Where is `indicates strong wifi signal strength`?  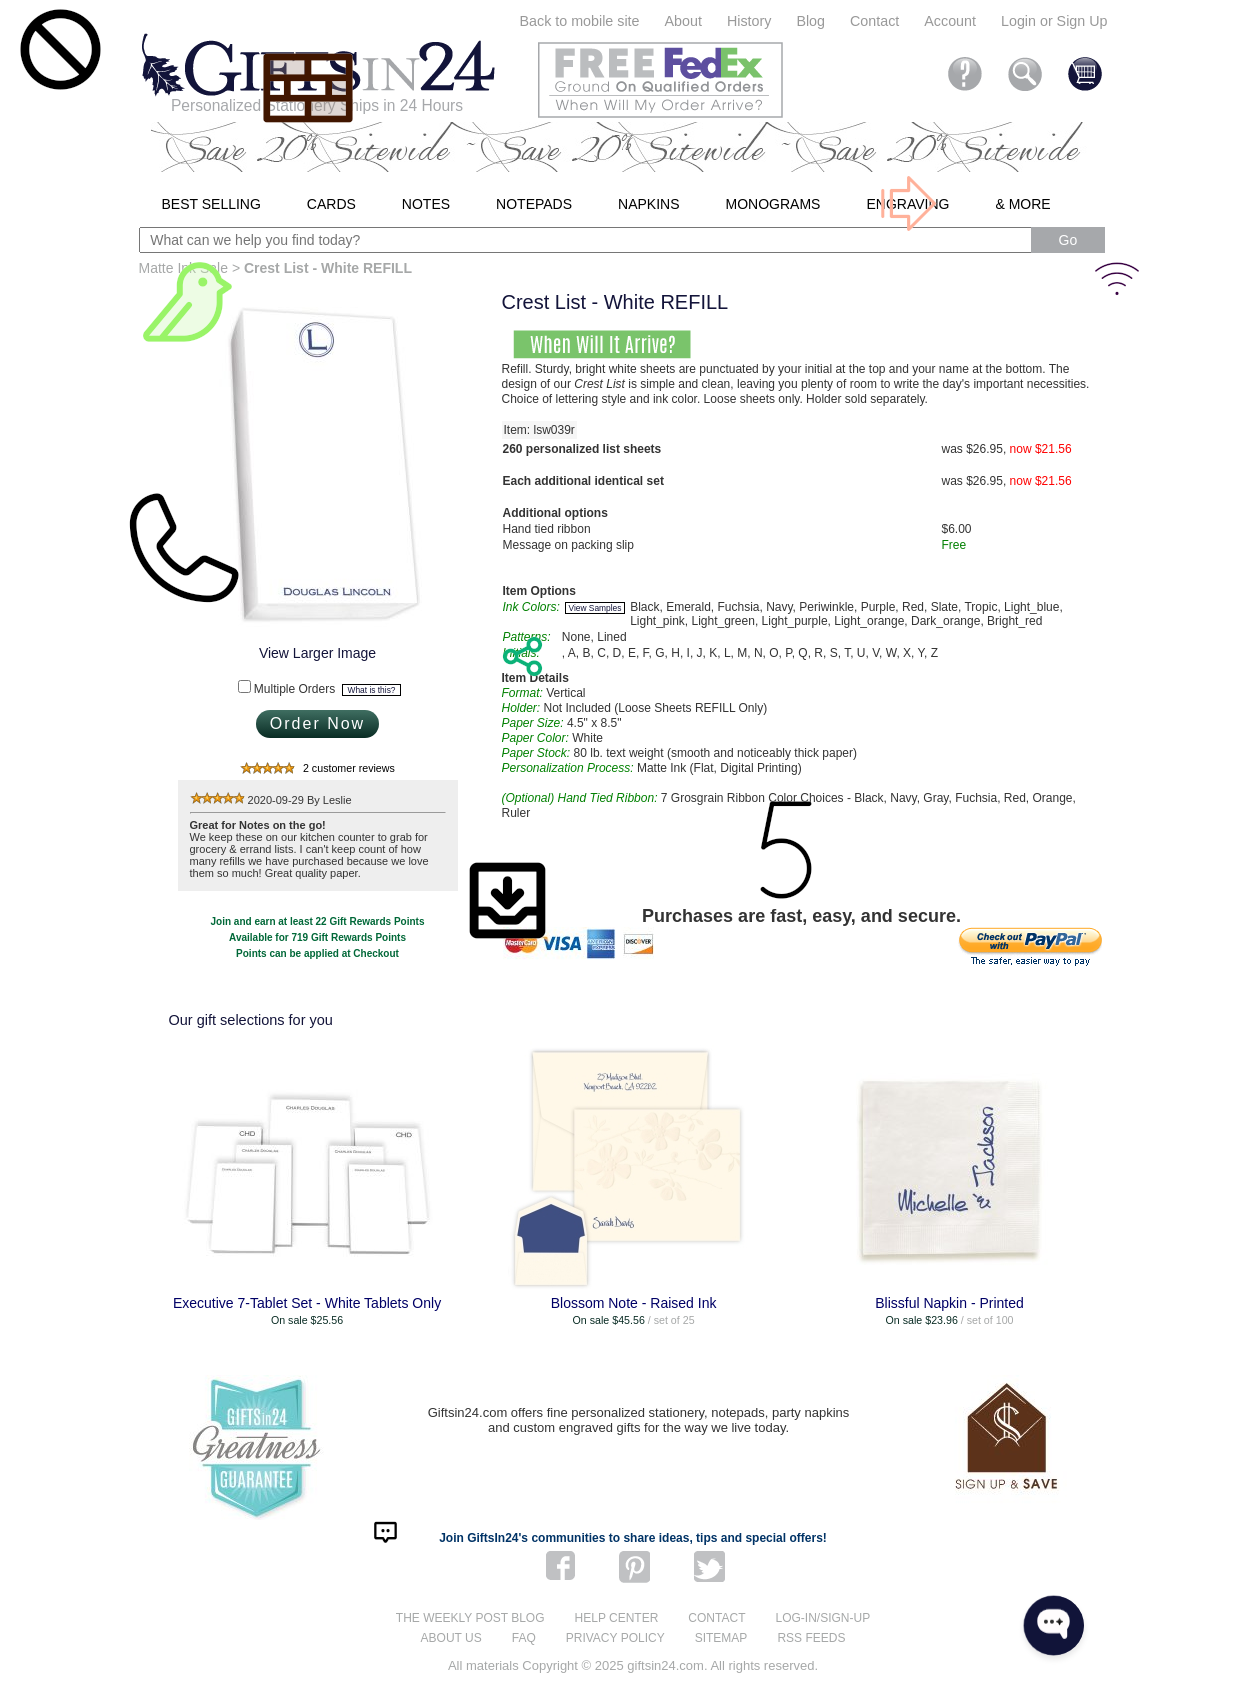 indicates strong wifi signal strength is located at coordinates (1117, 278).